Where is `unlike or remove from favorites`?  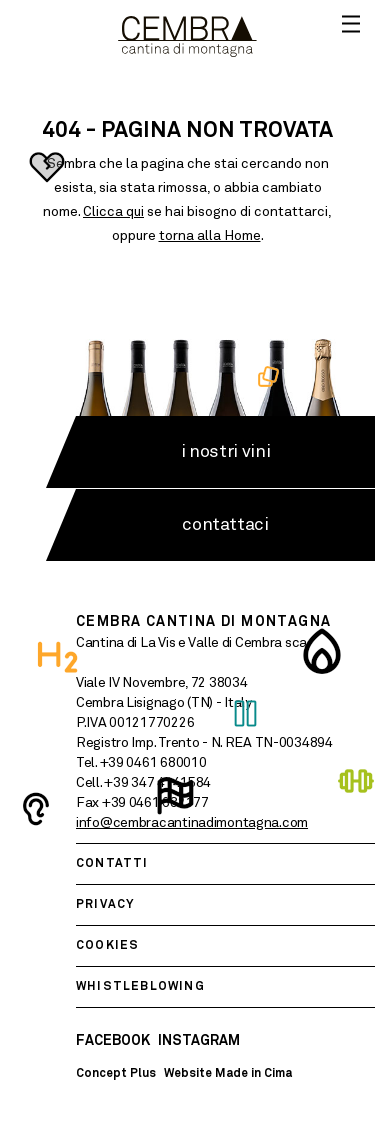
unlike or remove from favorites is located at coordinates (47, 166).